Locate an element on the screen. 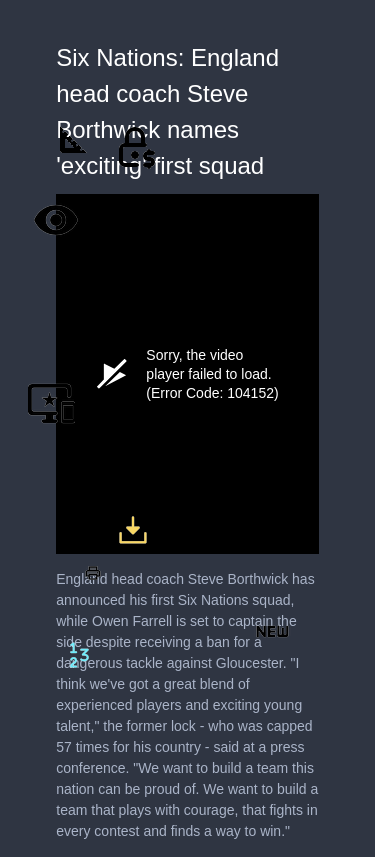 Image resolution: width=375 pixels, height=857 pixels. view important or starred devices is located at coordinates (51, 403).